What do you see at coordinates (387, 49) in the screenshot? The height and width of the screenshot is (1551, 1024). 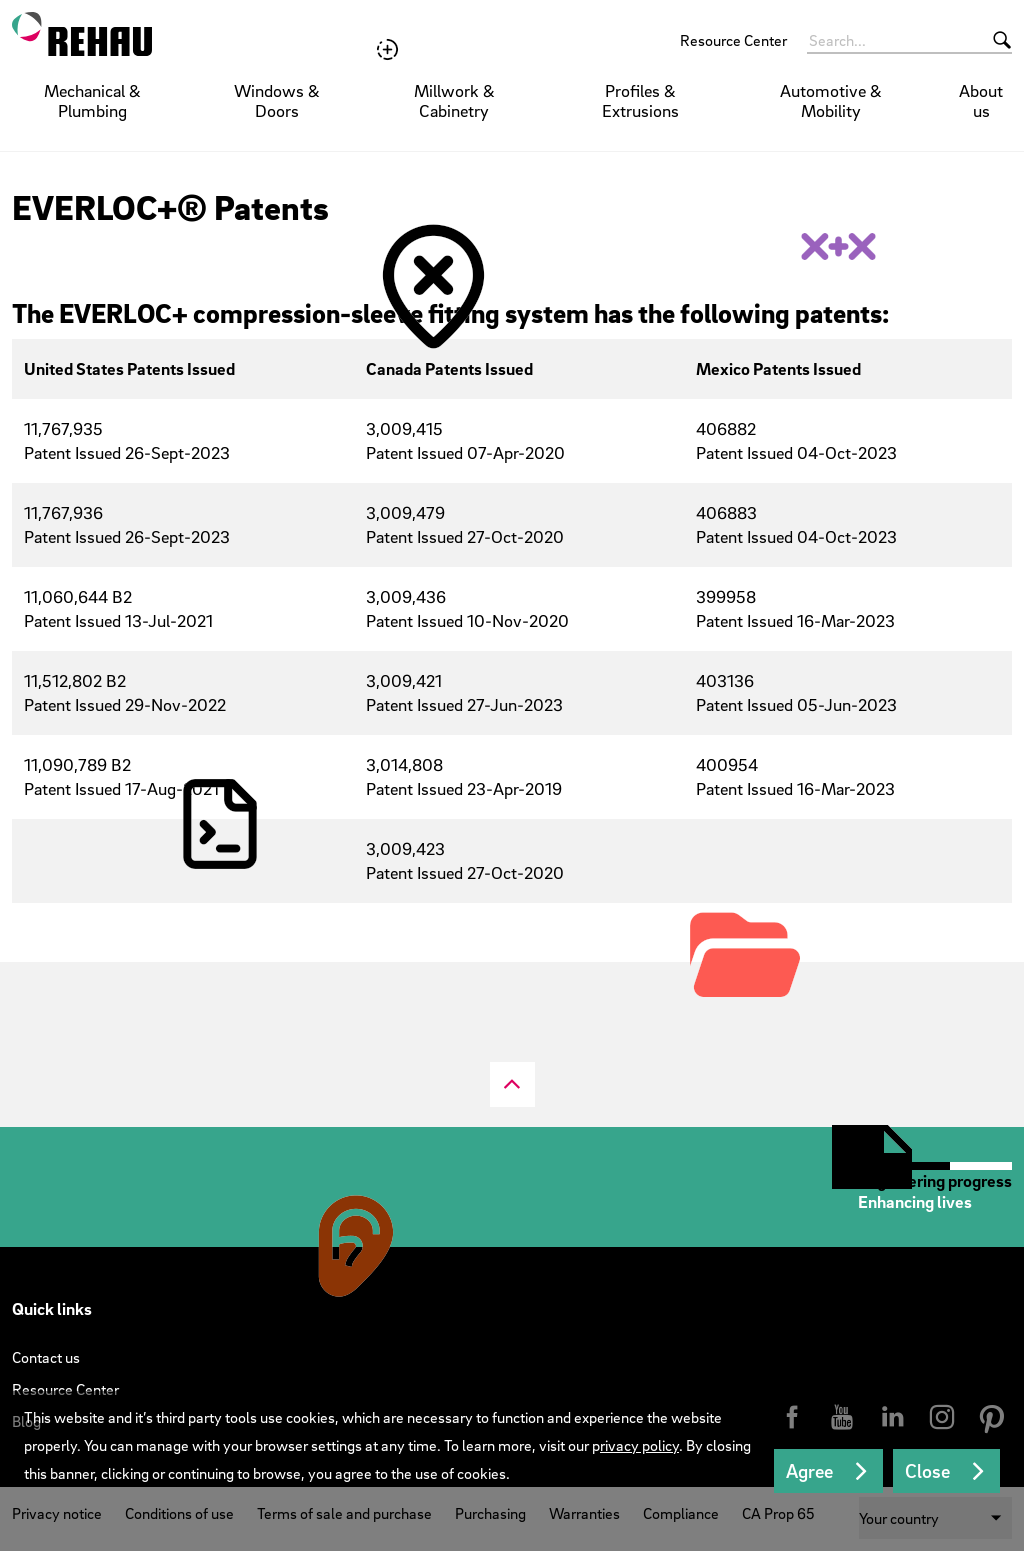 I see `add new item with loading or processing state` at bounding box center [387, 49].